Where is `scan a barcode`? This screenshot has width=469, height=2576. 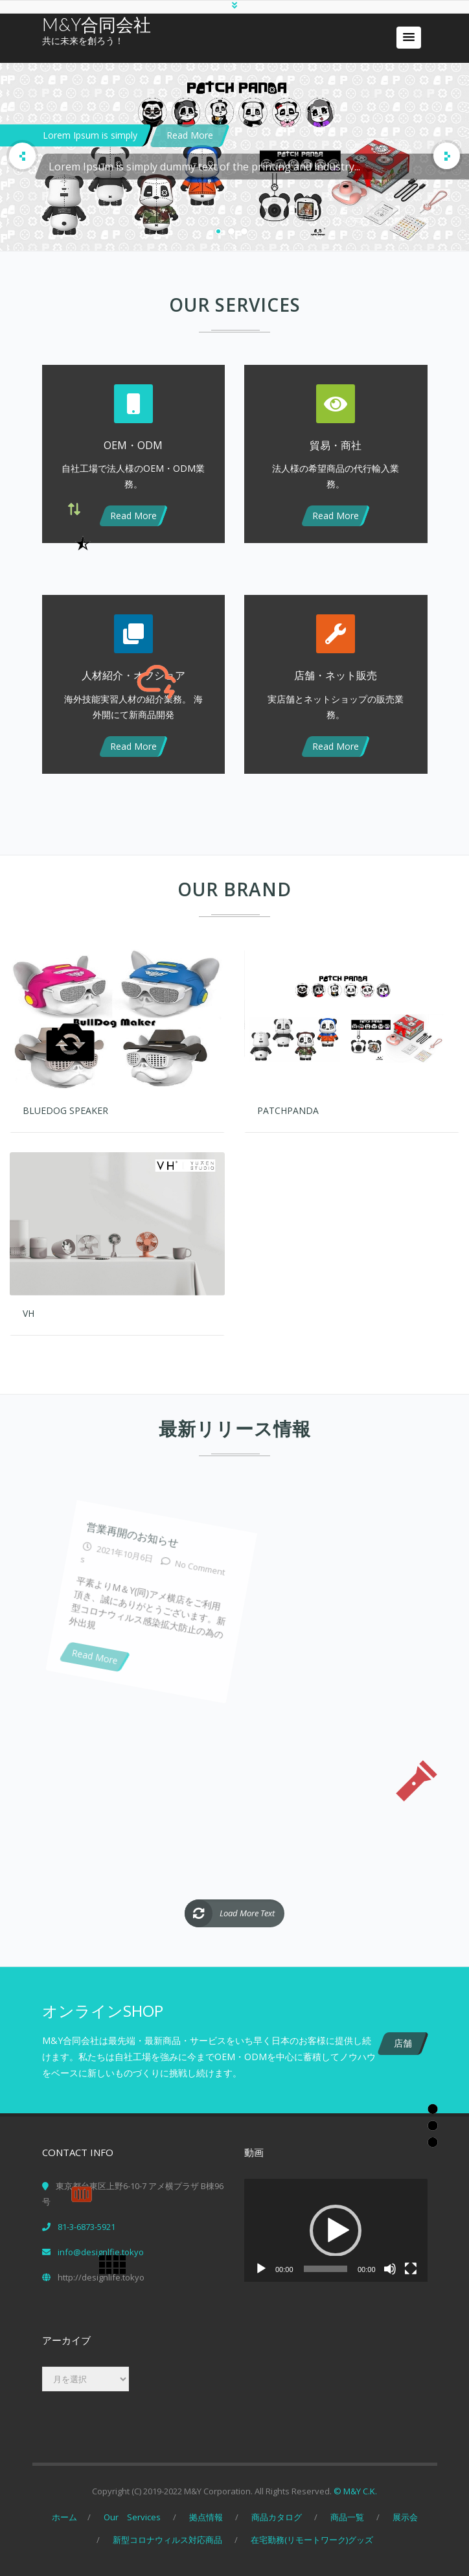 scan a barcode is located at coordinates (82, 2194).